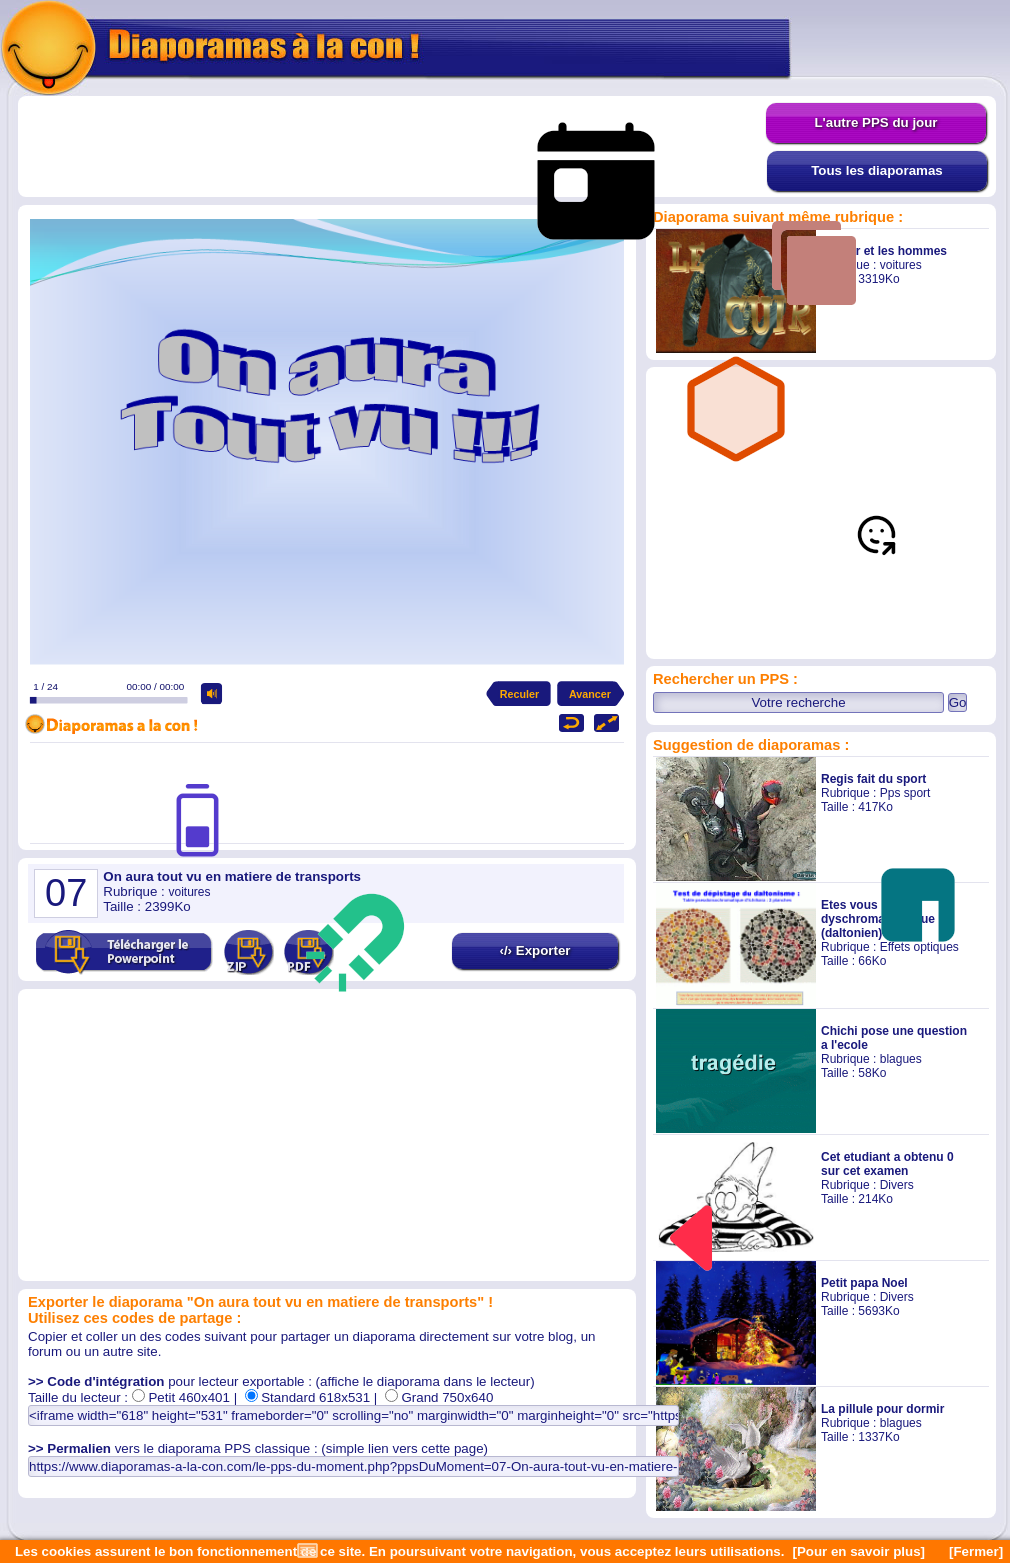  What do you see at coordinates (814, 263) in the screenshot?
I see `copy to clipboard` at bounding box center [814, 263].